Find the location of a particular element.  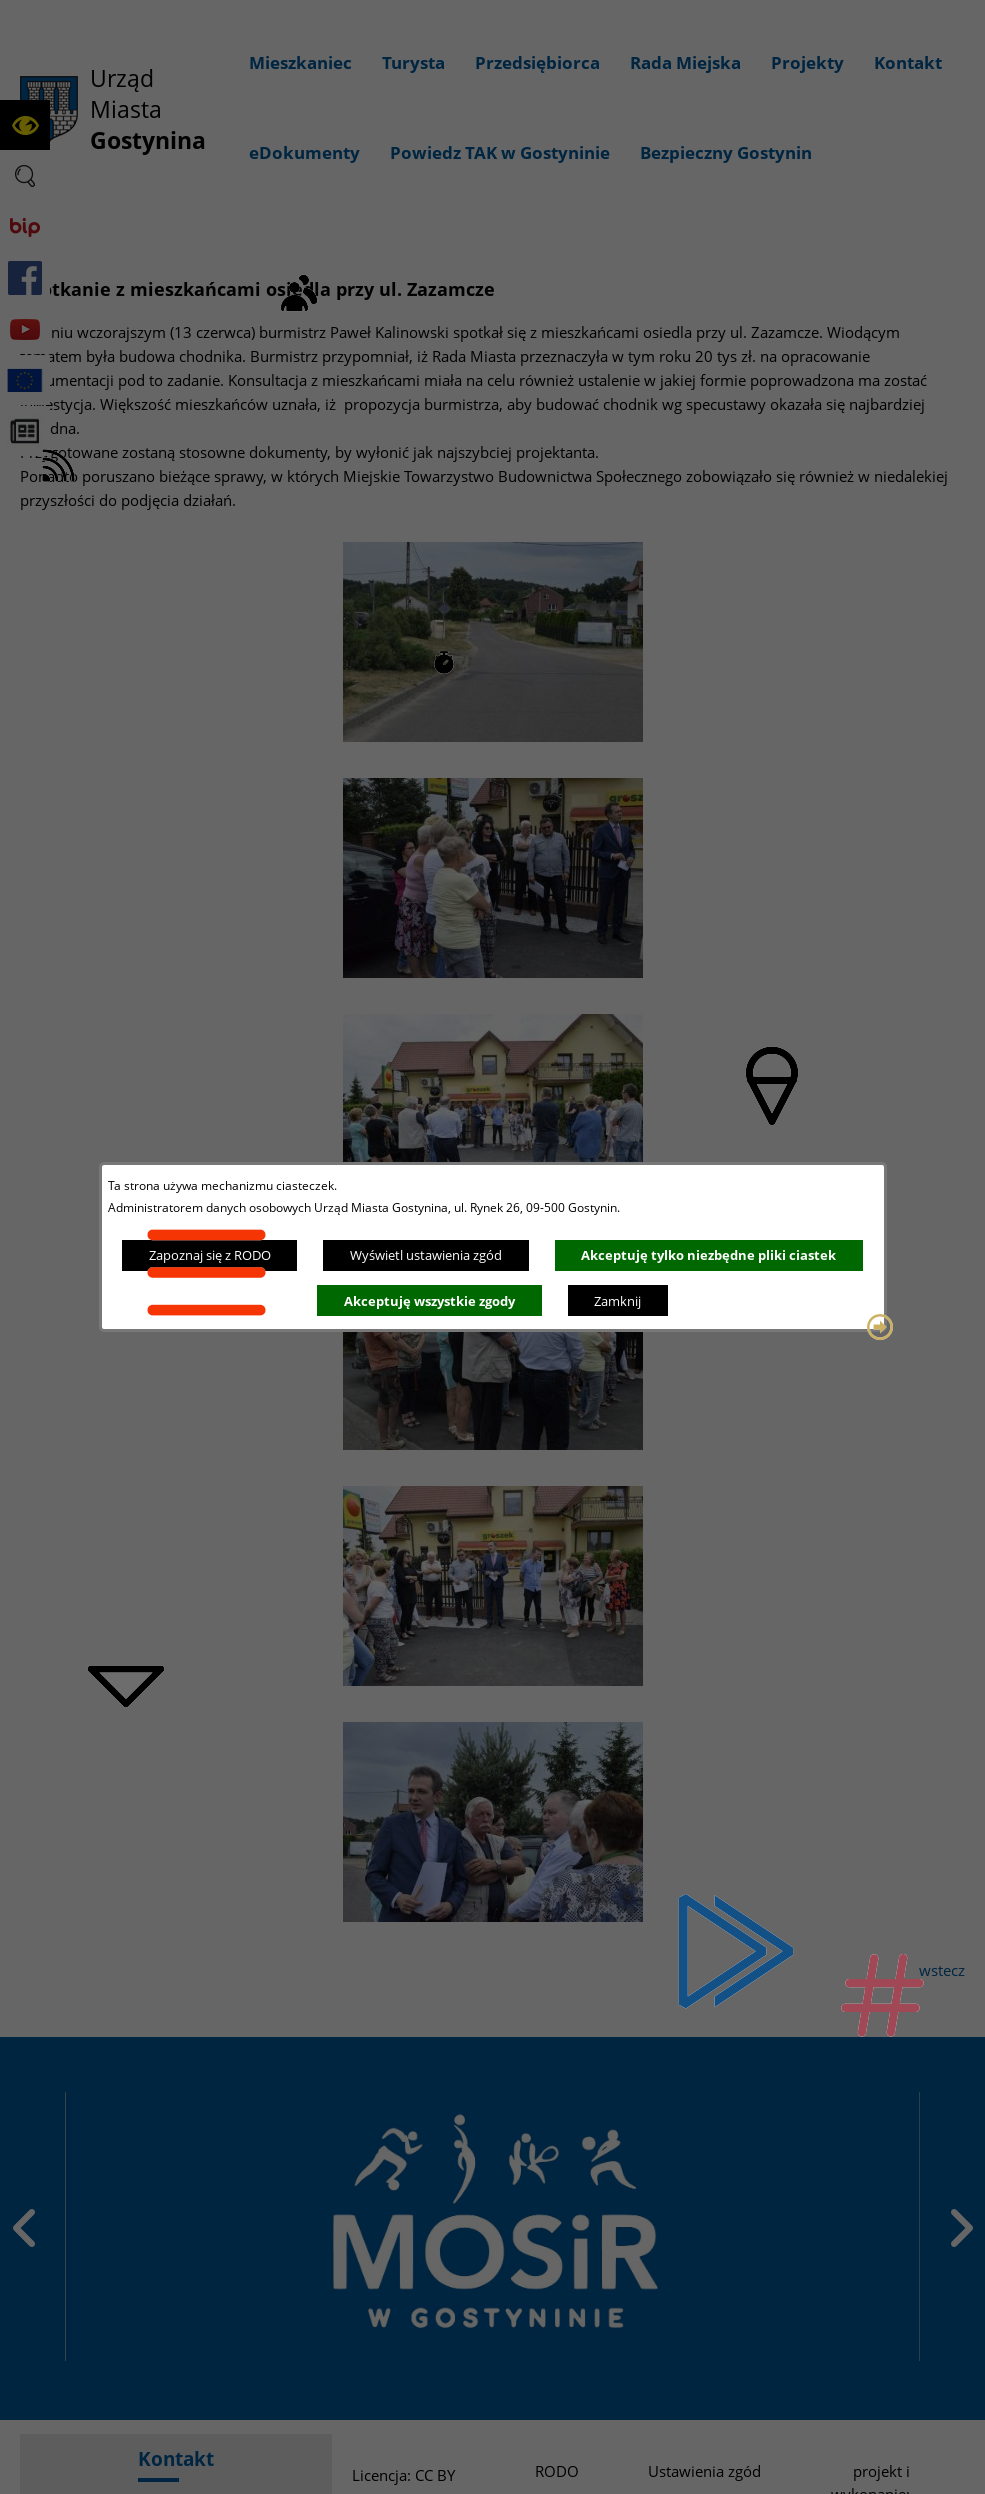

start a timer or countdown is located at coordinates (444, 663).